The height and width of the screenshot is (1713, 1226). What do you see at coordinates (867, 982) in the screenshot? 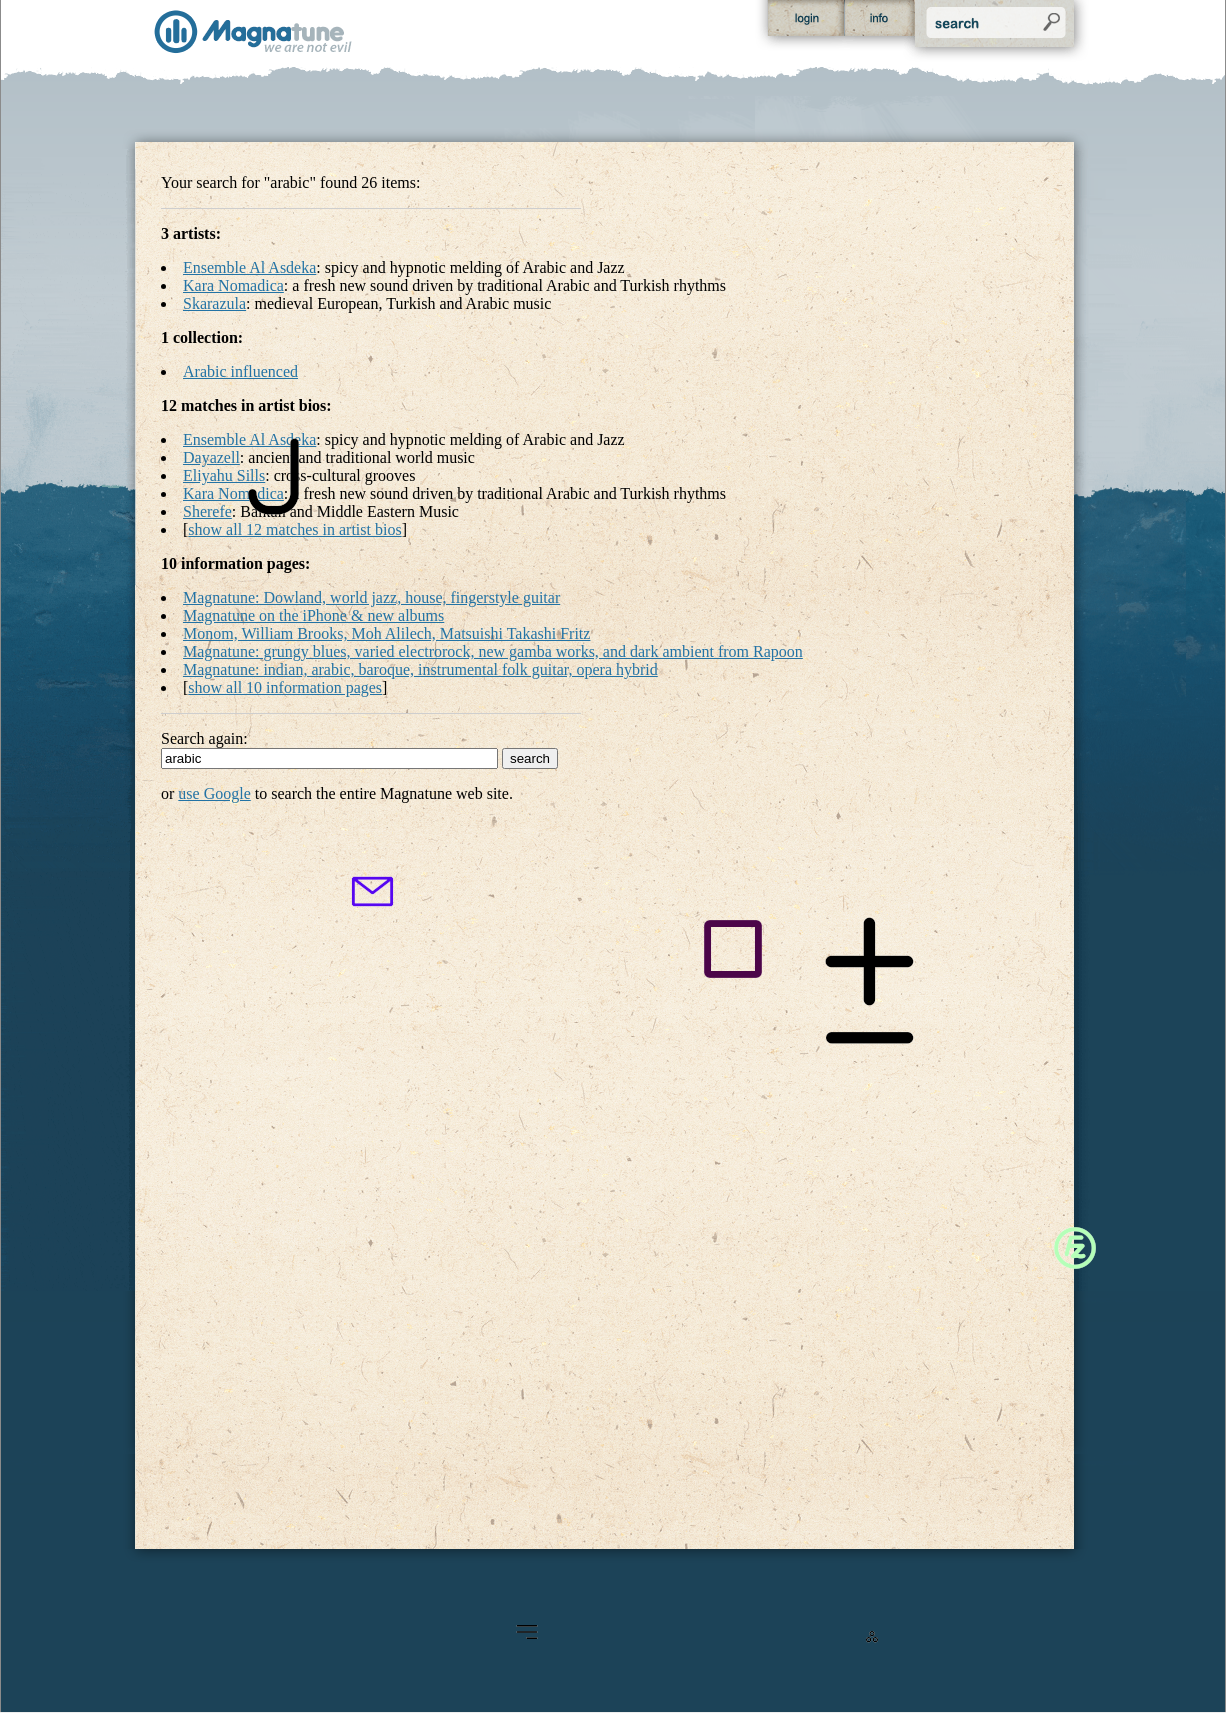
I see `view code differences or changes` at bounding box center [867, 982].